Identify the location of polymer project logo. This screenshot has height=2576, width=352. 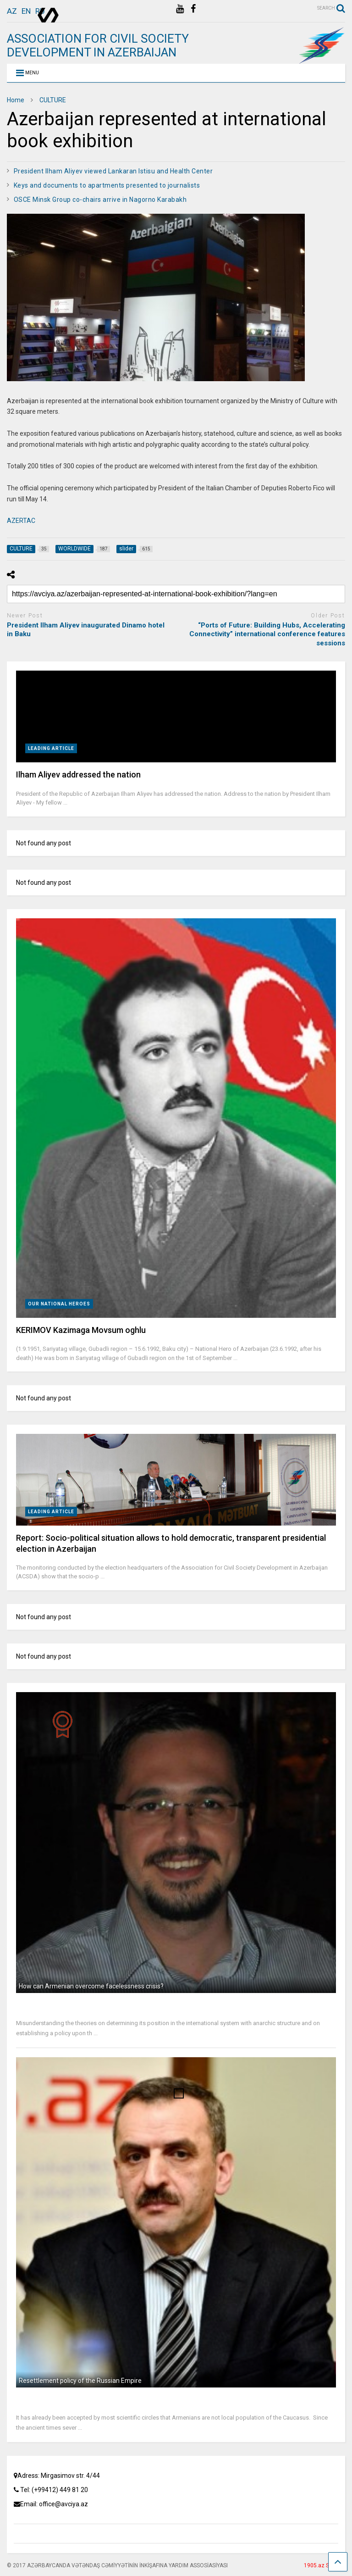
(48, 15).